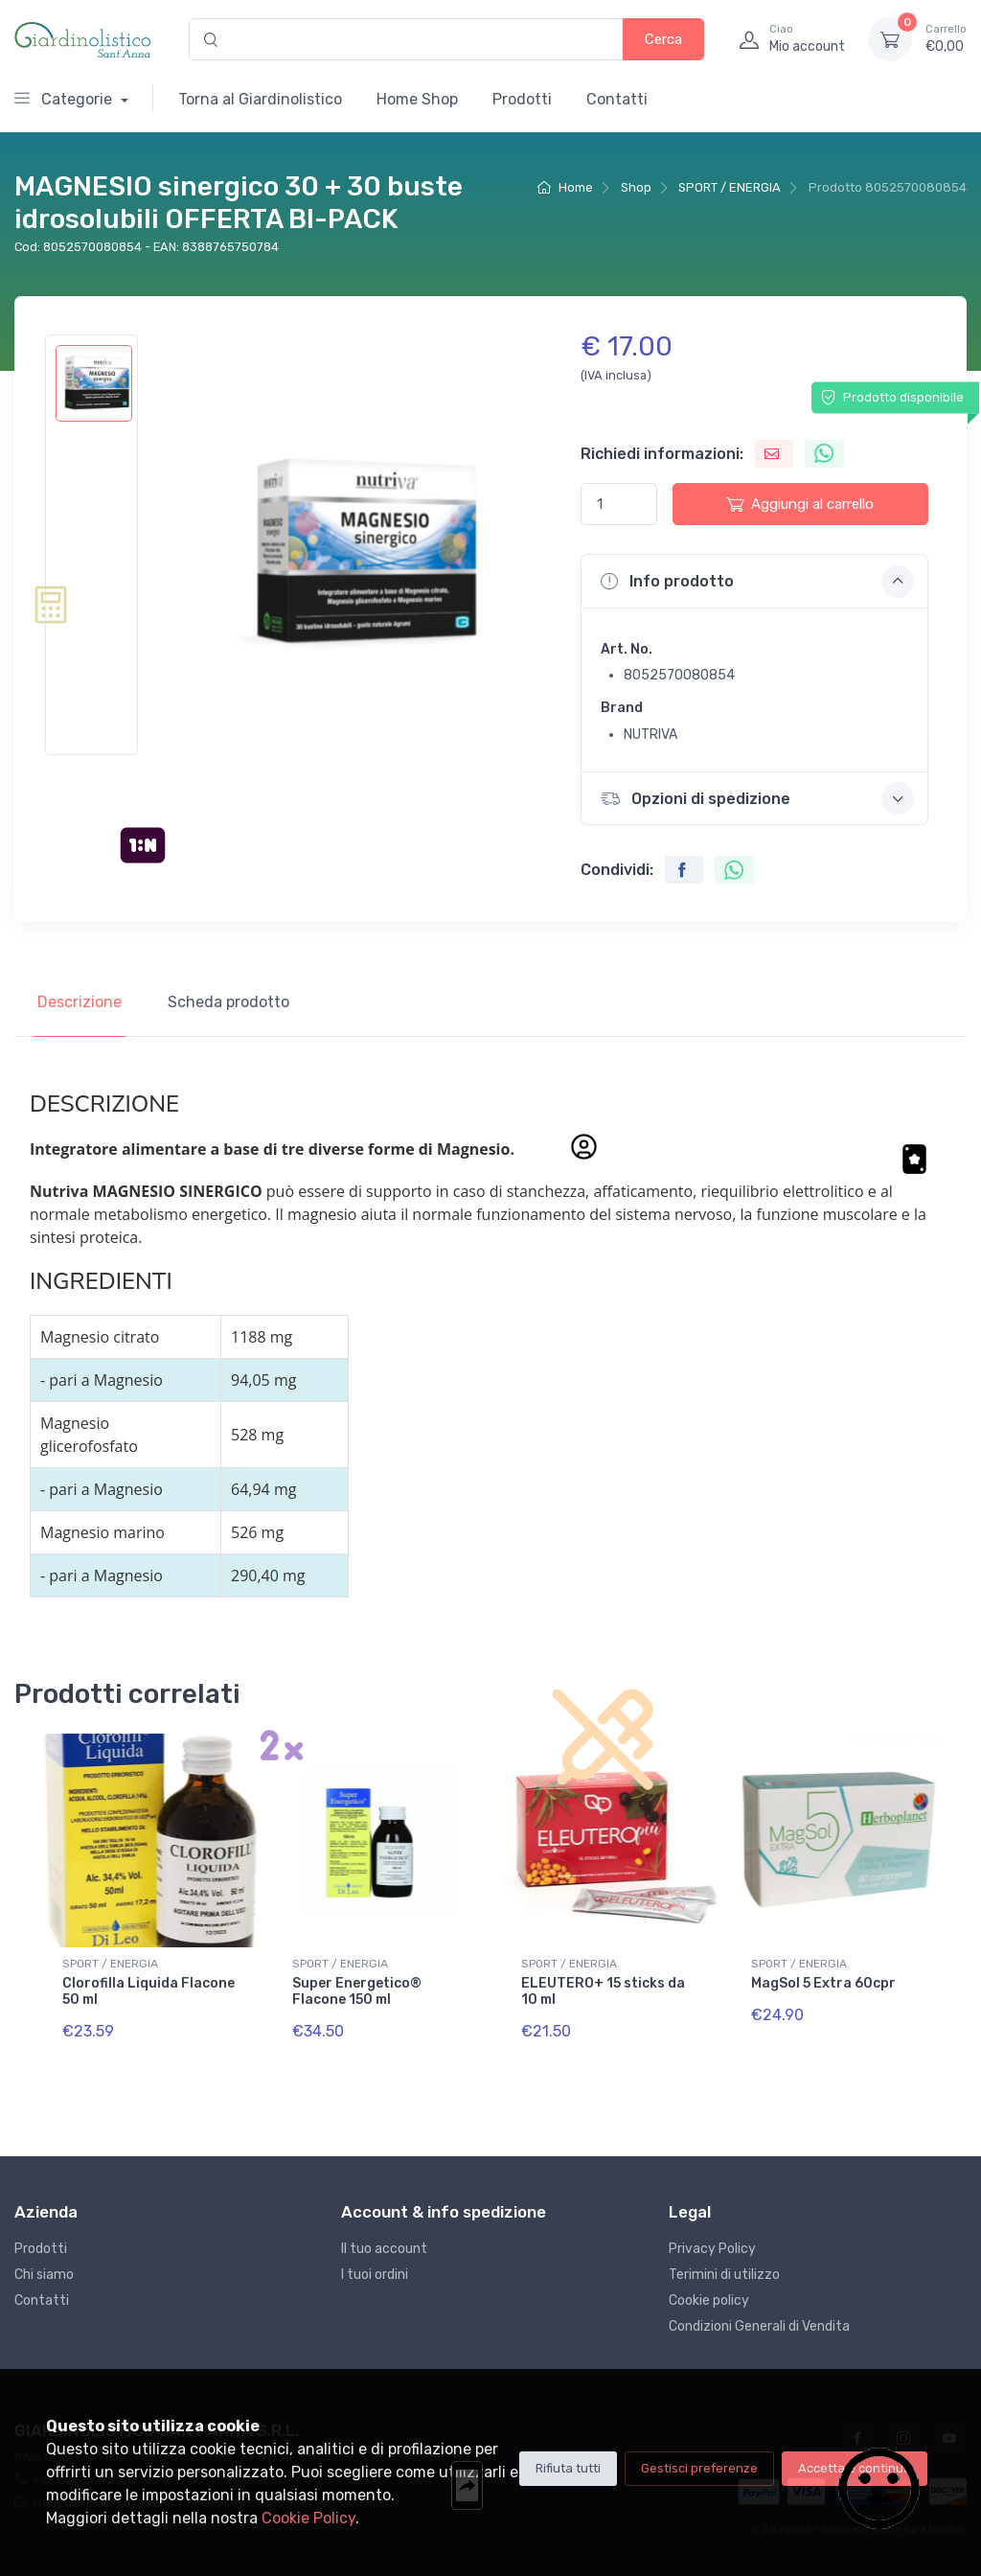  I want to click on view starred or favorite playing cards, so click(914, 1159).